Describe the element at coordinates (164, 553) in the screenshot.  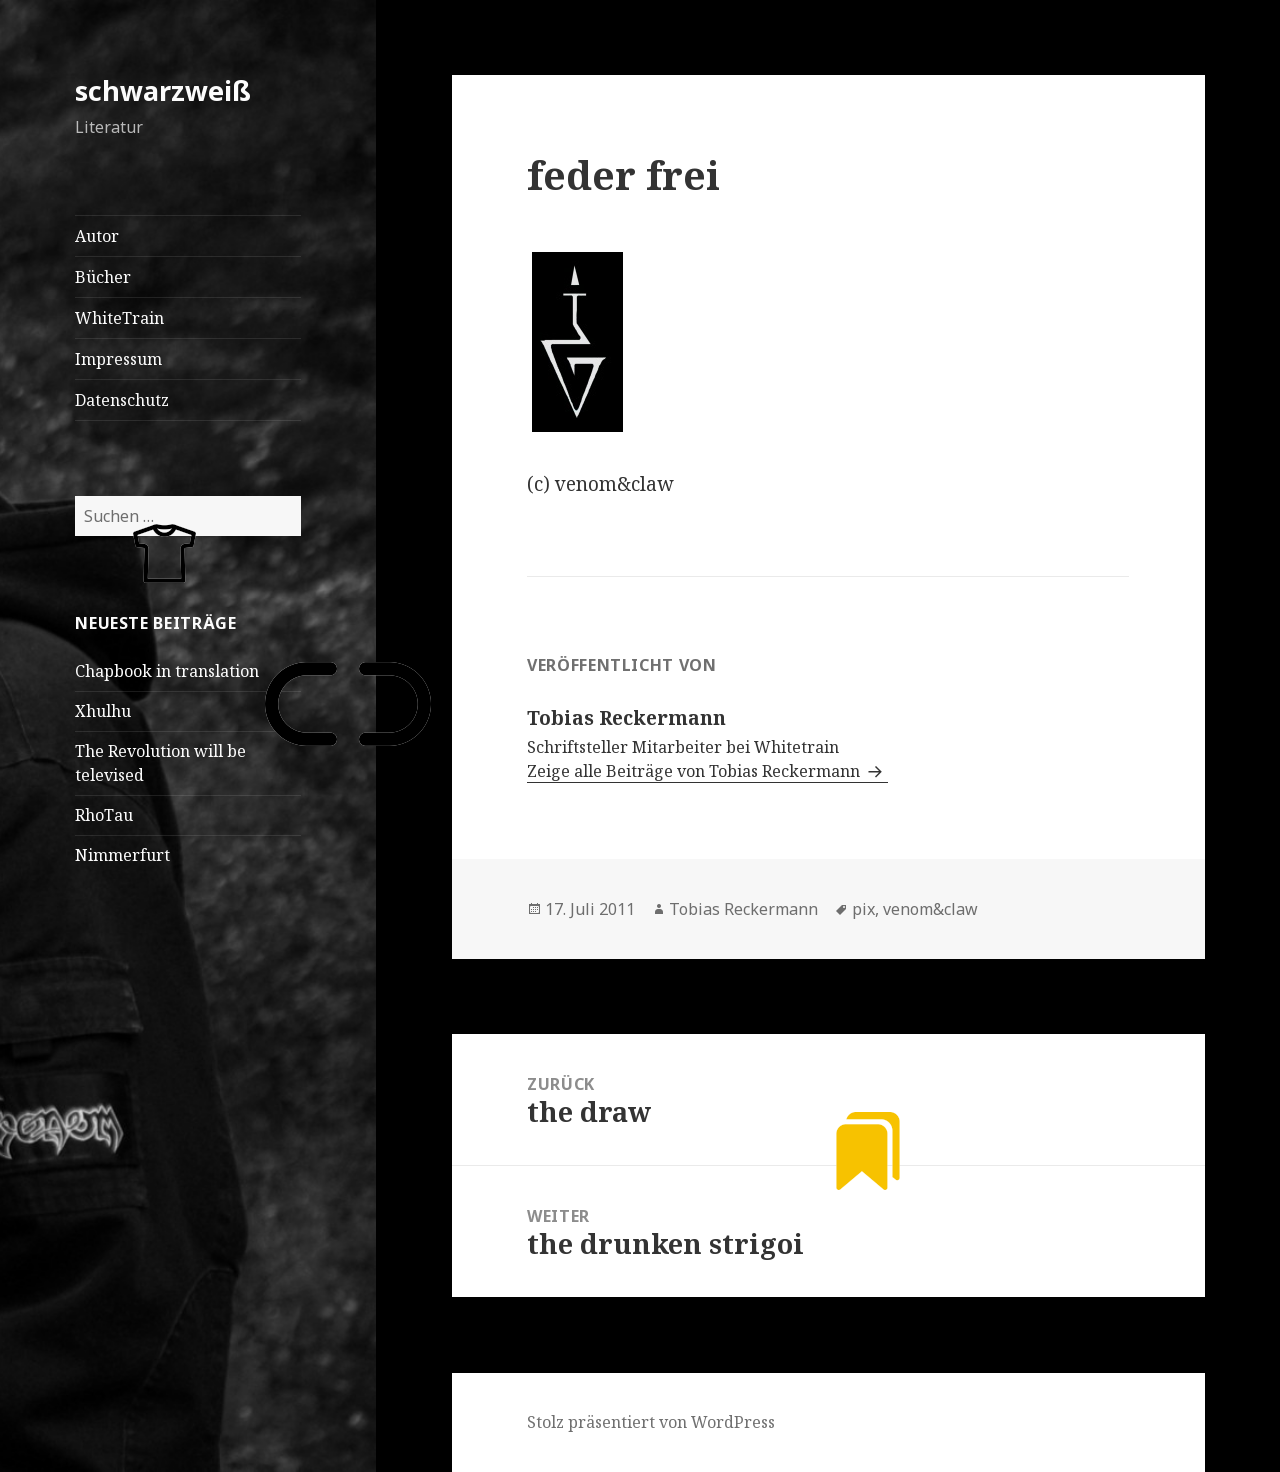
I see `browse clothing or apparel items` at that location.